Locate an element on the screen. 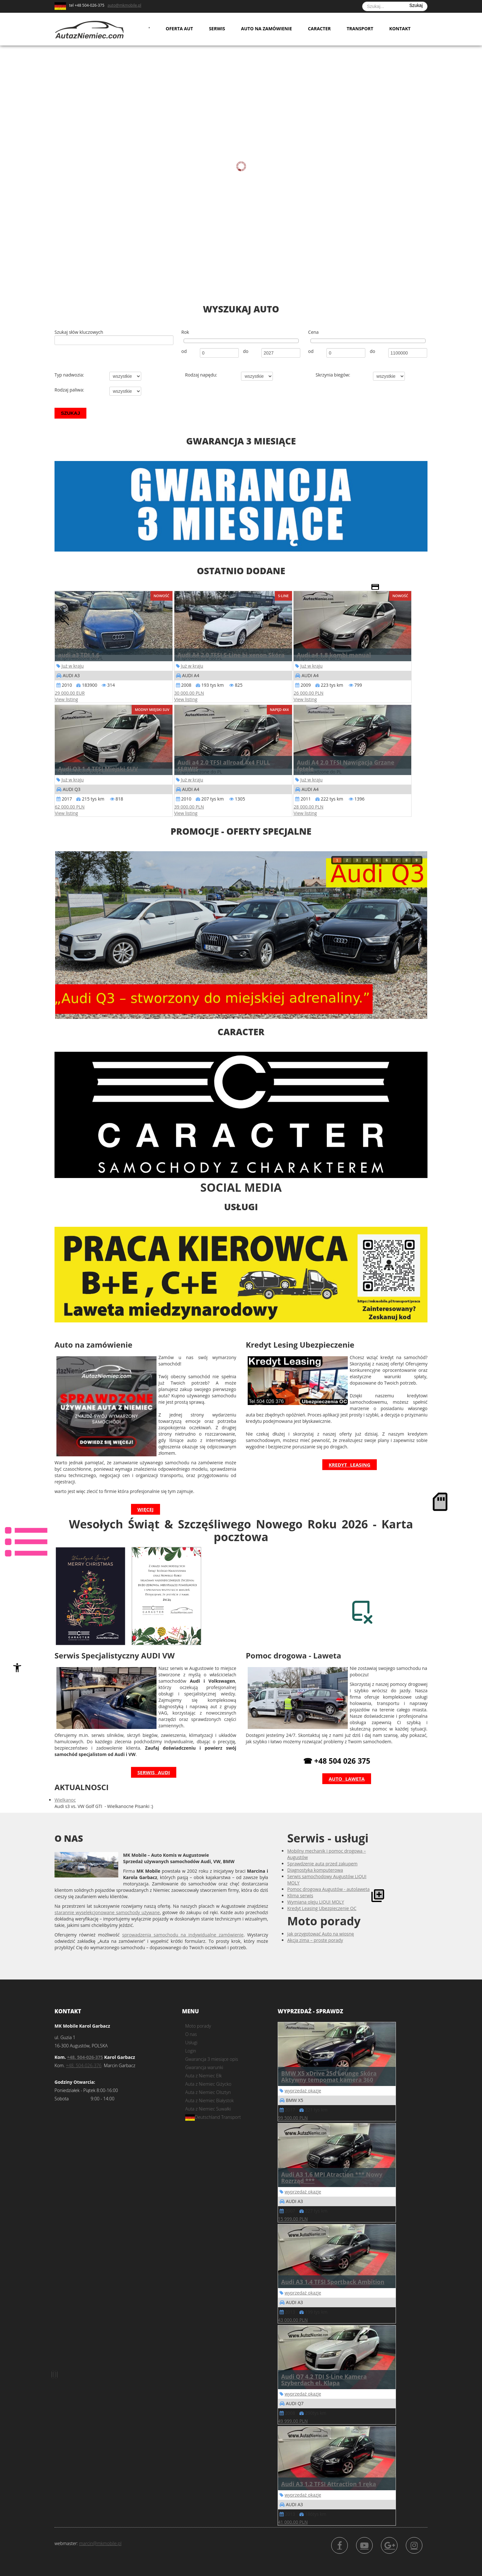 The width and height of the screenshot is (482, 2576). access accessibility settings is located at coordinates (17, 1668).